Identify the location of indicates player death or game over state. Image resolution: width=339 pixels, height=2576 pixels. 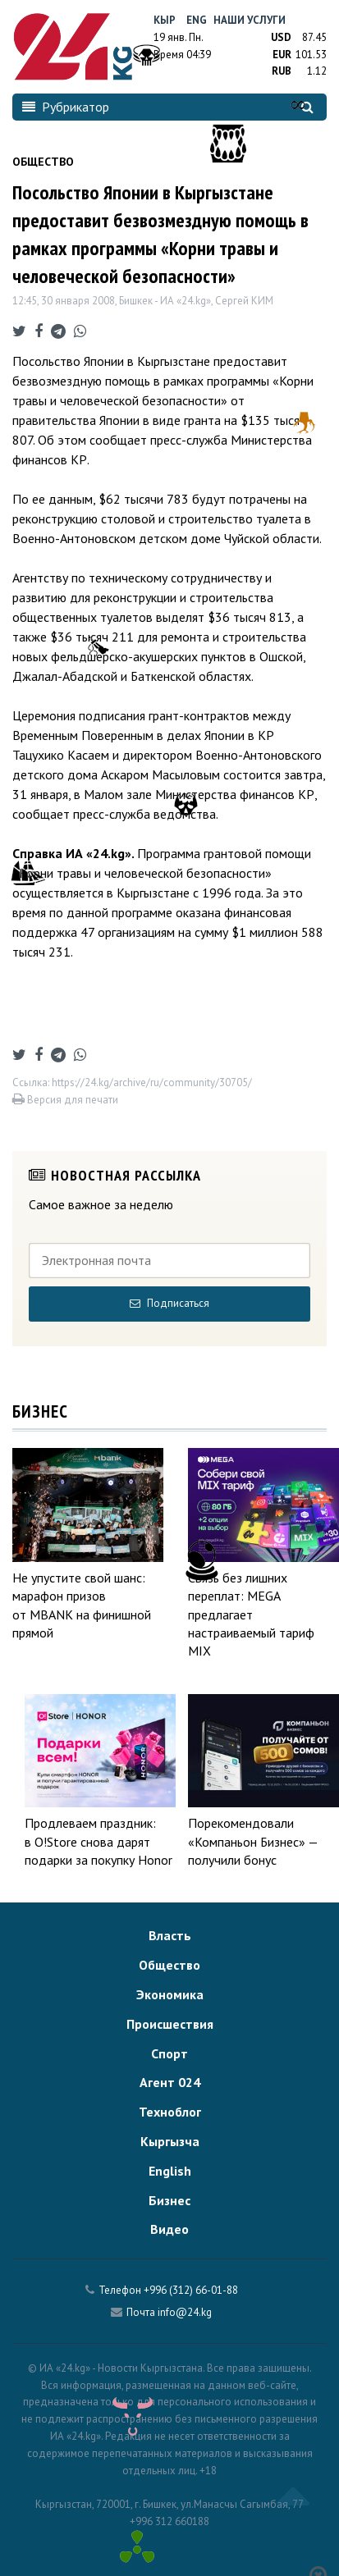
(186, 804).